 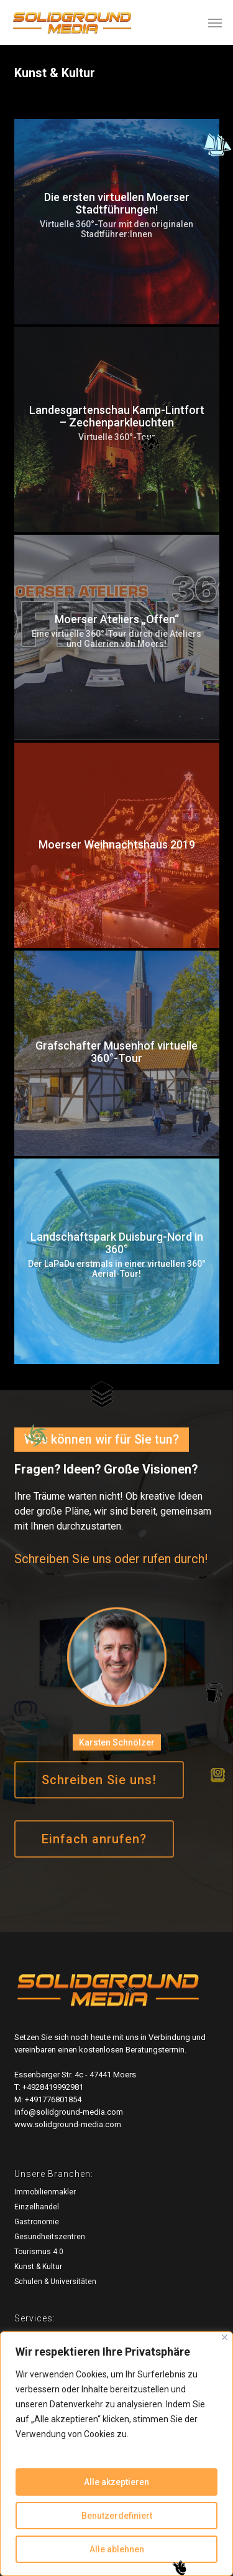 What do you see at coordinates (36, 1436) in the screenshot?
I see `spinning shuriken or ninja star weapon indicator` at bounding box center [36, 1436].